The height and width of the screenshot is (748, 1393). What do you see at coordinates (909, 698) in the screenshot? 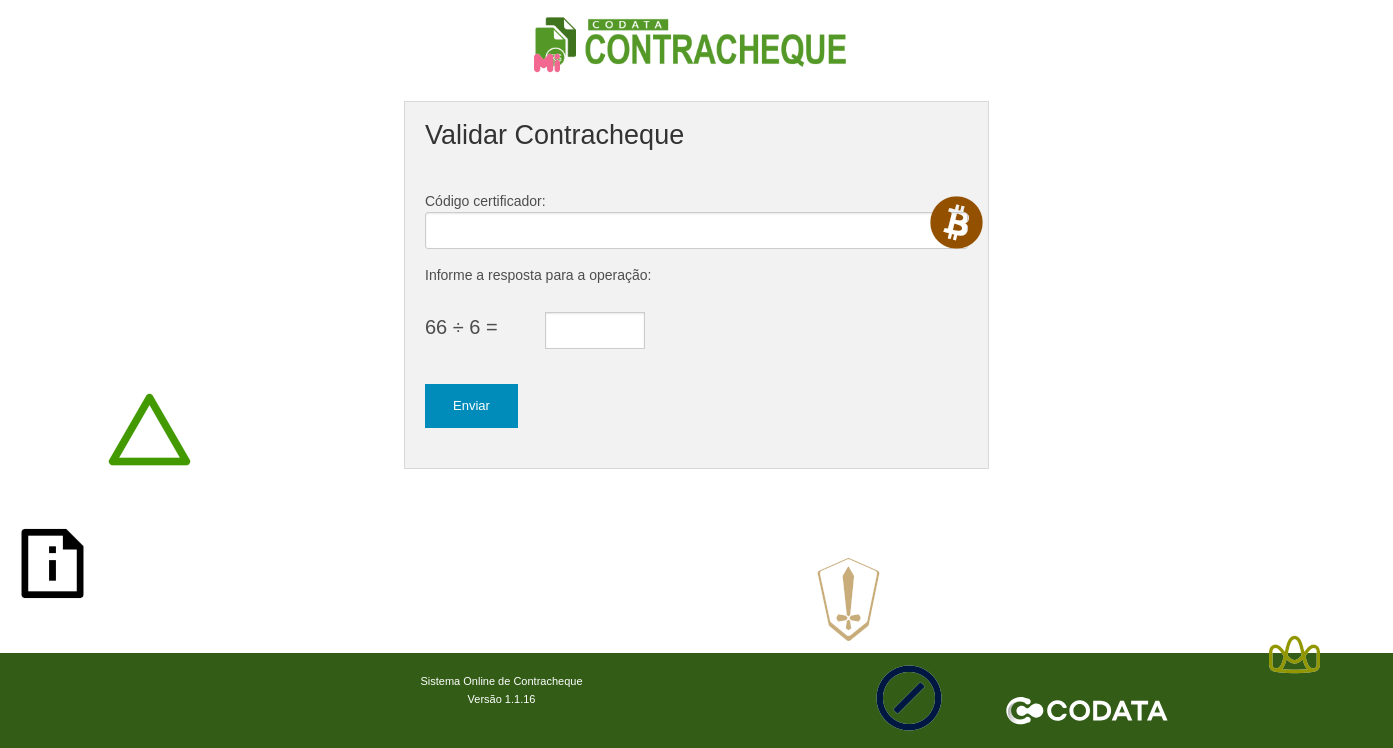
I see `indicates a prohibited or forbidden action` at bounding box center [909, 698].